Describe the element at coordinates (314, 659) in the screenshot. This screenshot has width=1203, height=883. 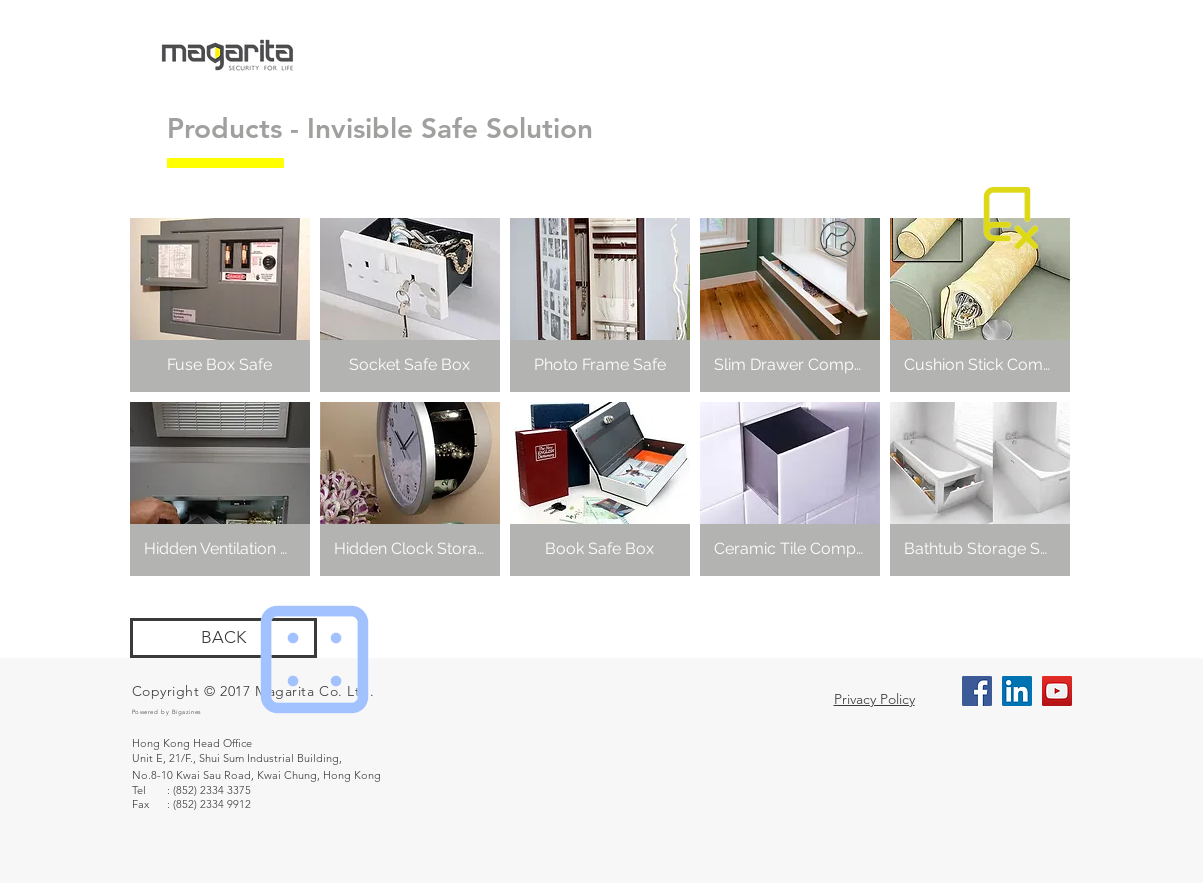
I see `randomize or shuffle content` at that location.